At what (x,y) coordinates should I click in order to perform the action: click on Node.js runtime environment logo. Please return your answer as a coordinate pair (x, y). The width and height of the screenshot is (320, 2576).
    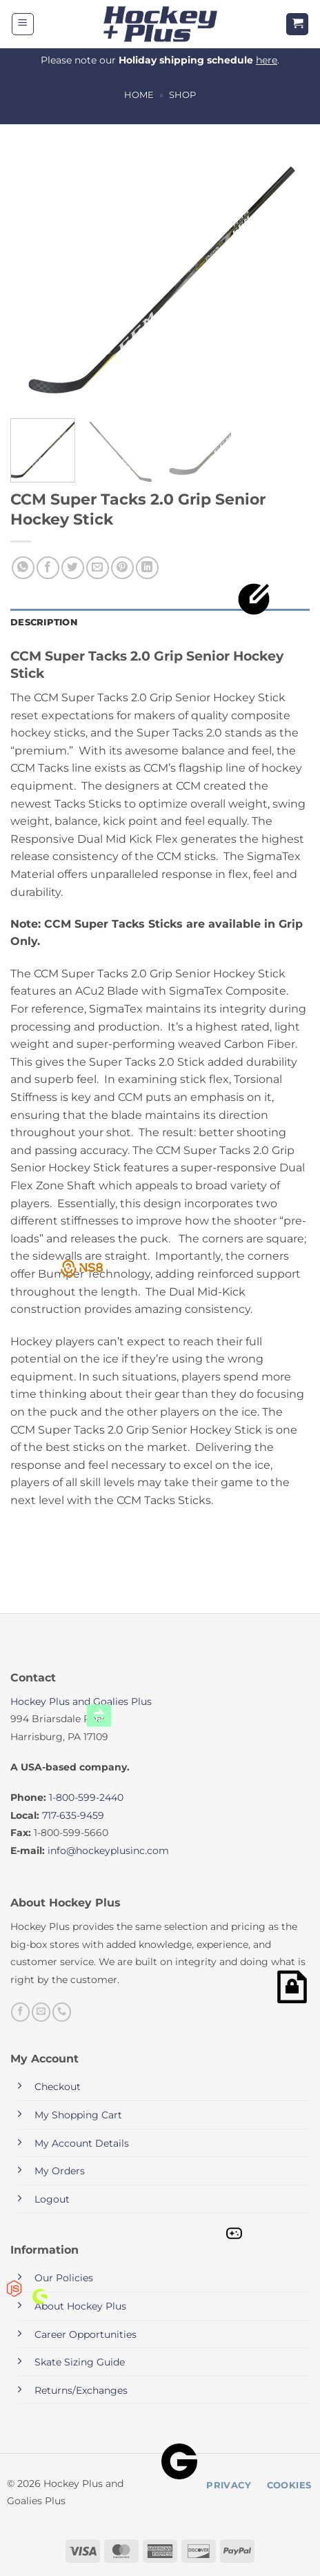
    Looking at the image, I should click on (14, 2288).